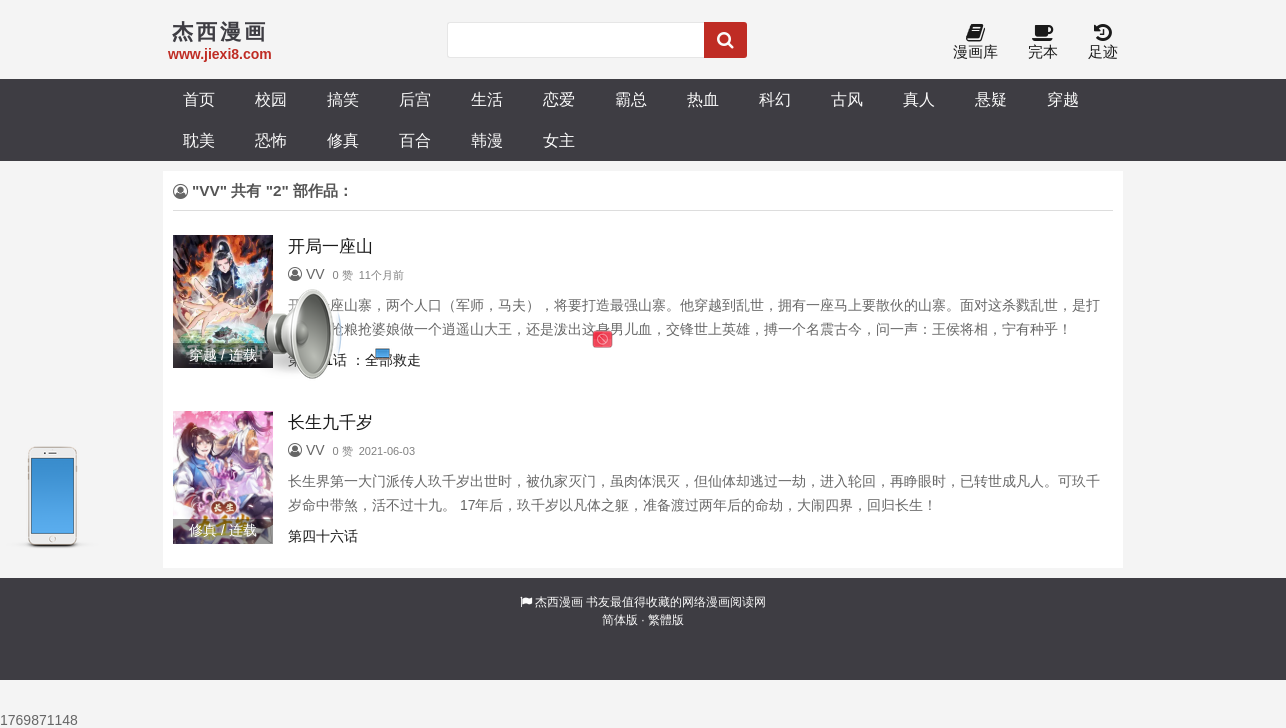  I want to click on indicates a connected iPhone device, so click(52, 497).